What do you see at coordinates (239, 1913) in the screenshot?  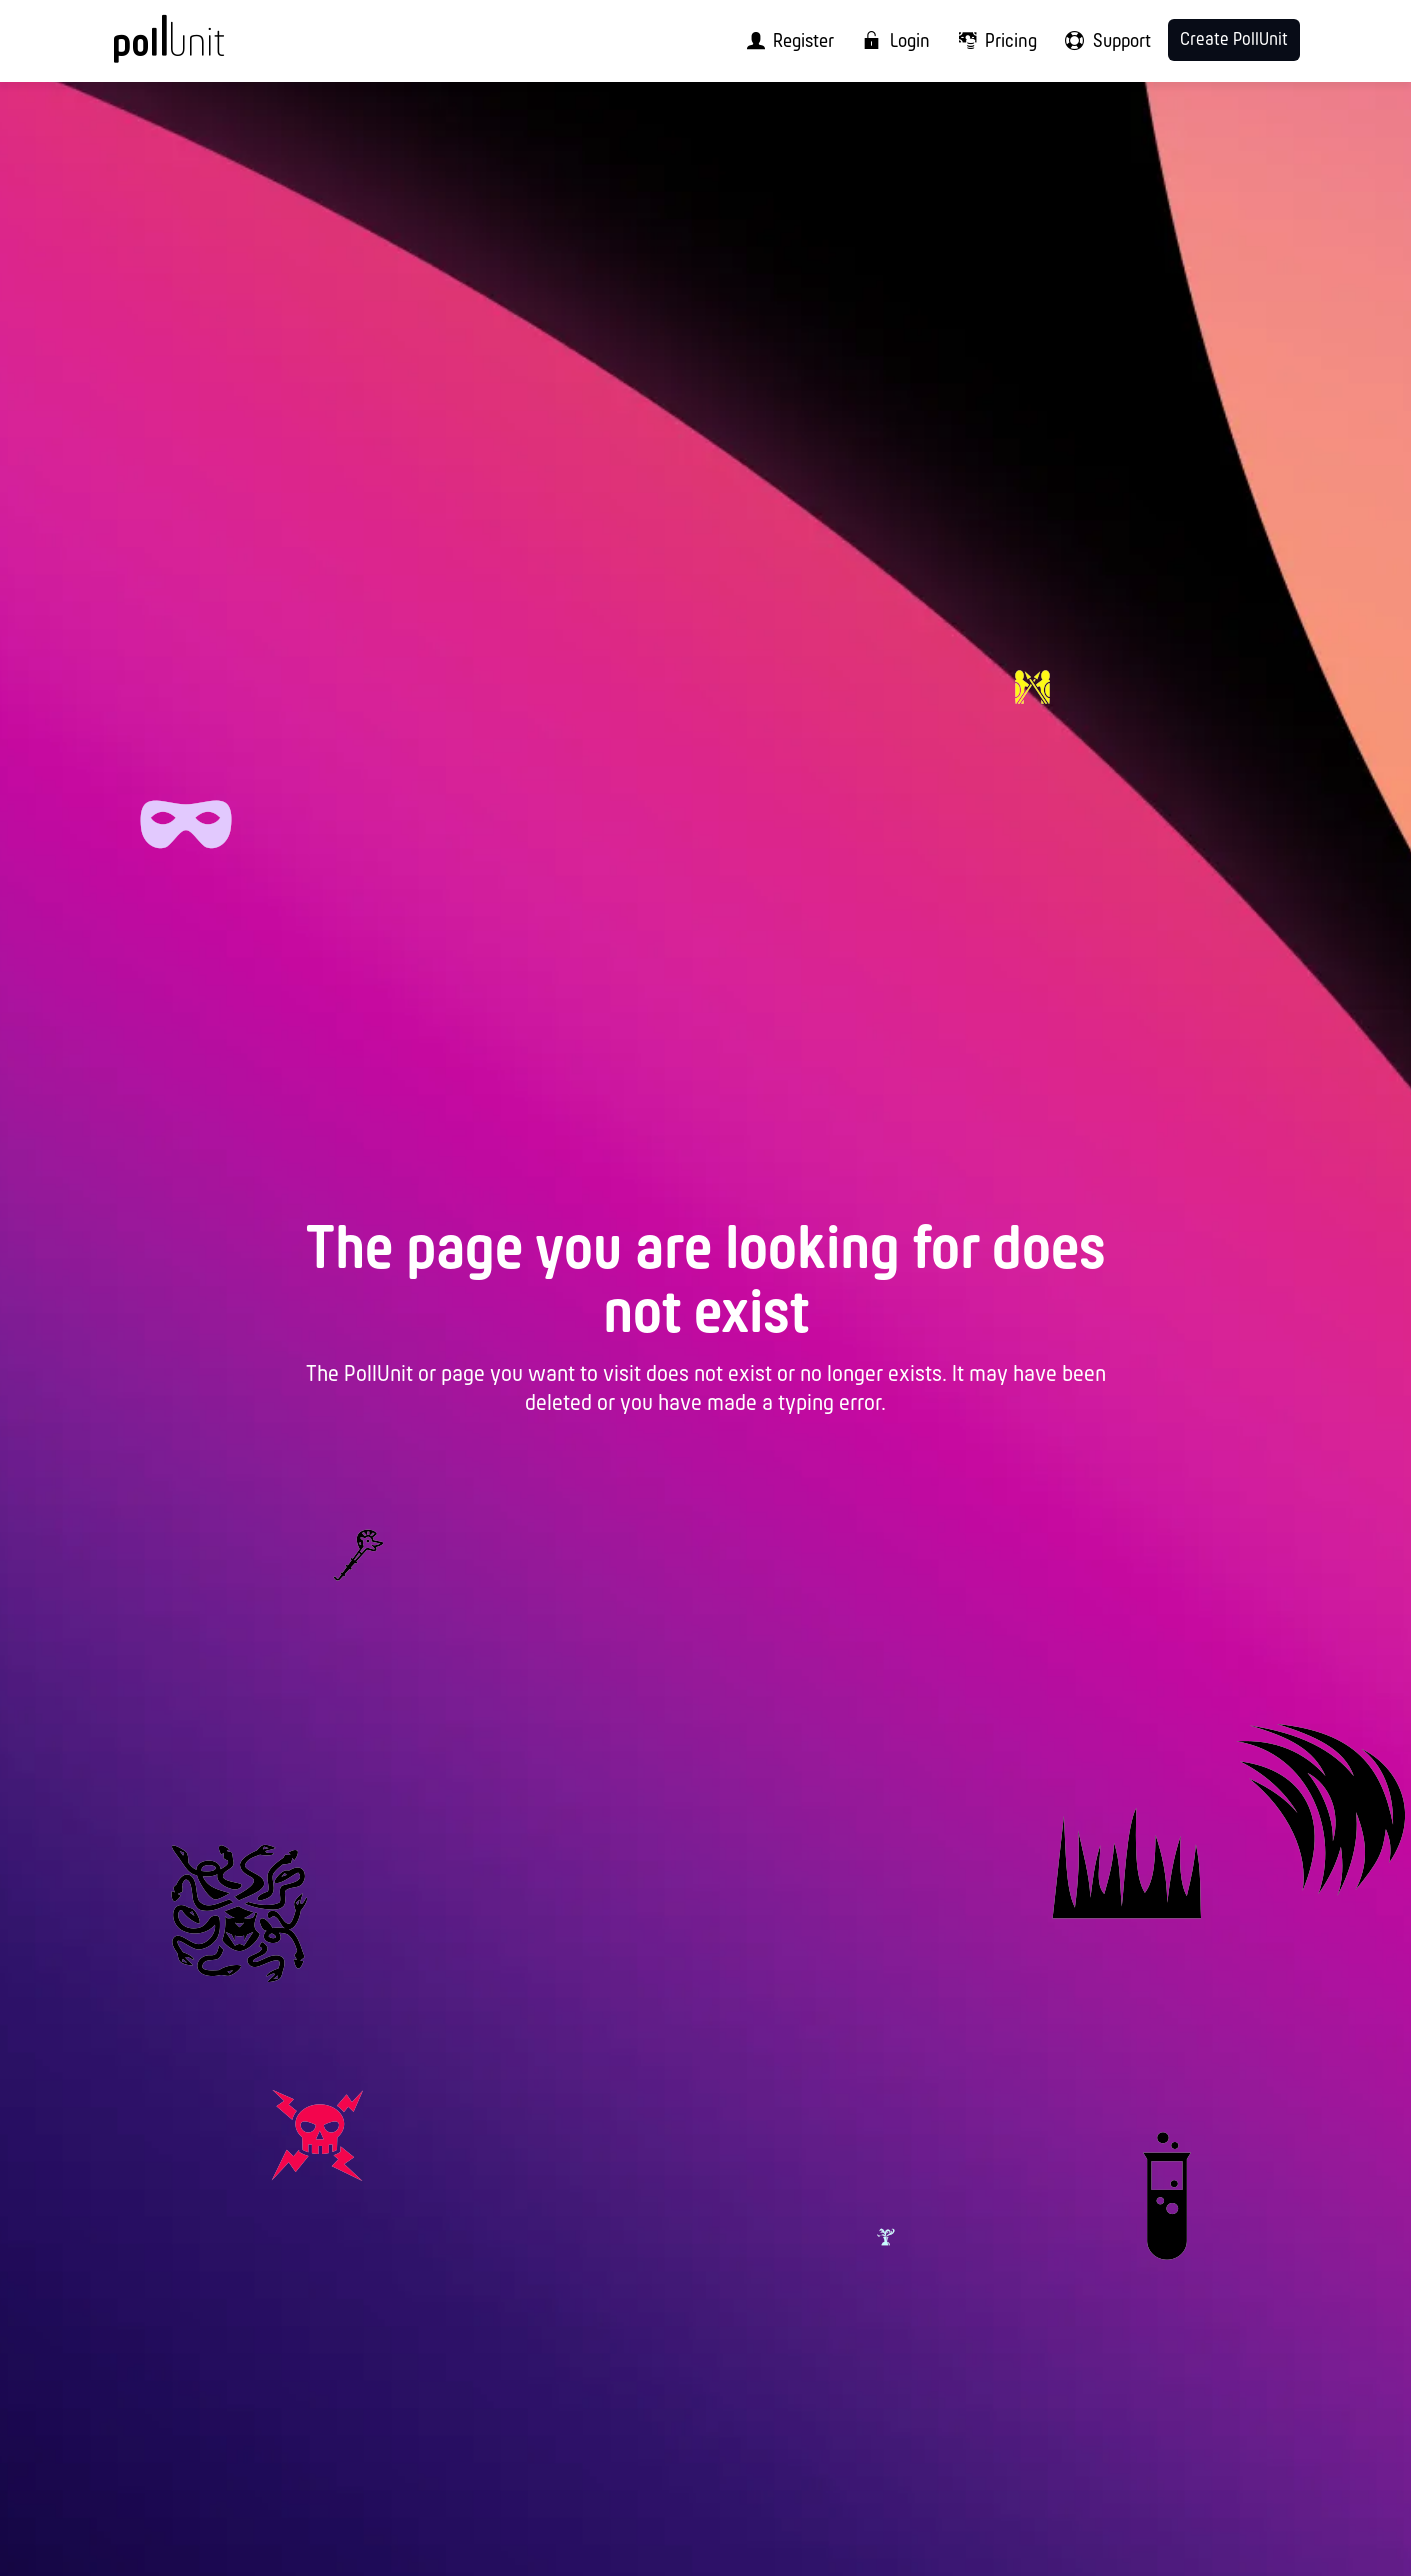 I see `select medusa character or monster type` at bounding box center [239, 1913].